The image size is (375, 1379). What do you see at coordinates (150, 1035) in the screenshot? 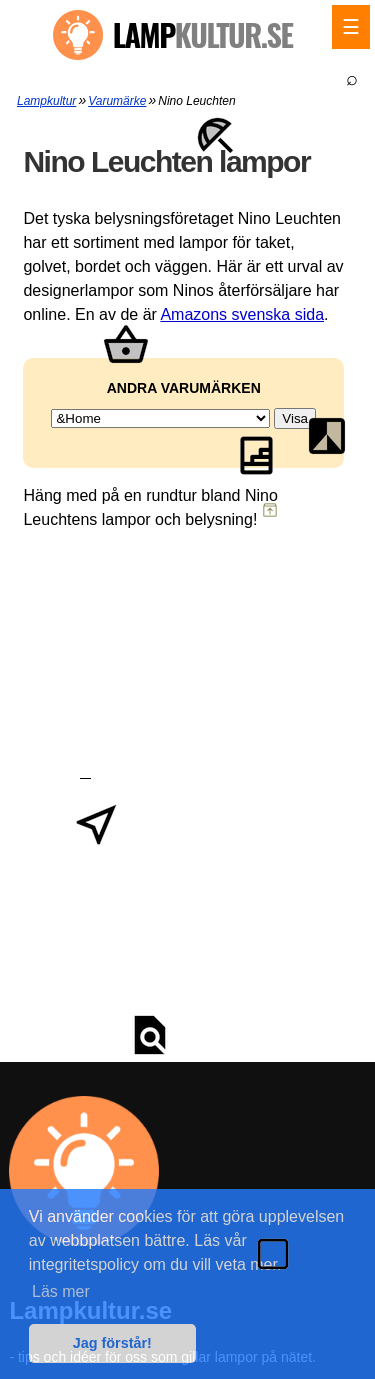
I see `search within the current document` at bounding box center [150, 1035].